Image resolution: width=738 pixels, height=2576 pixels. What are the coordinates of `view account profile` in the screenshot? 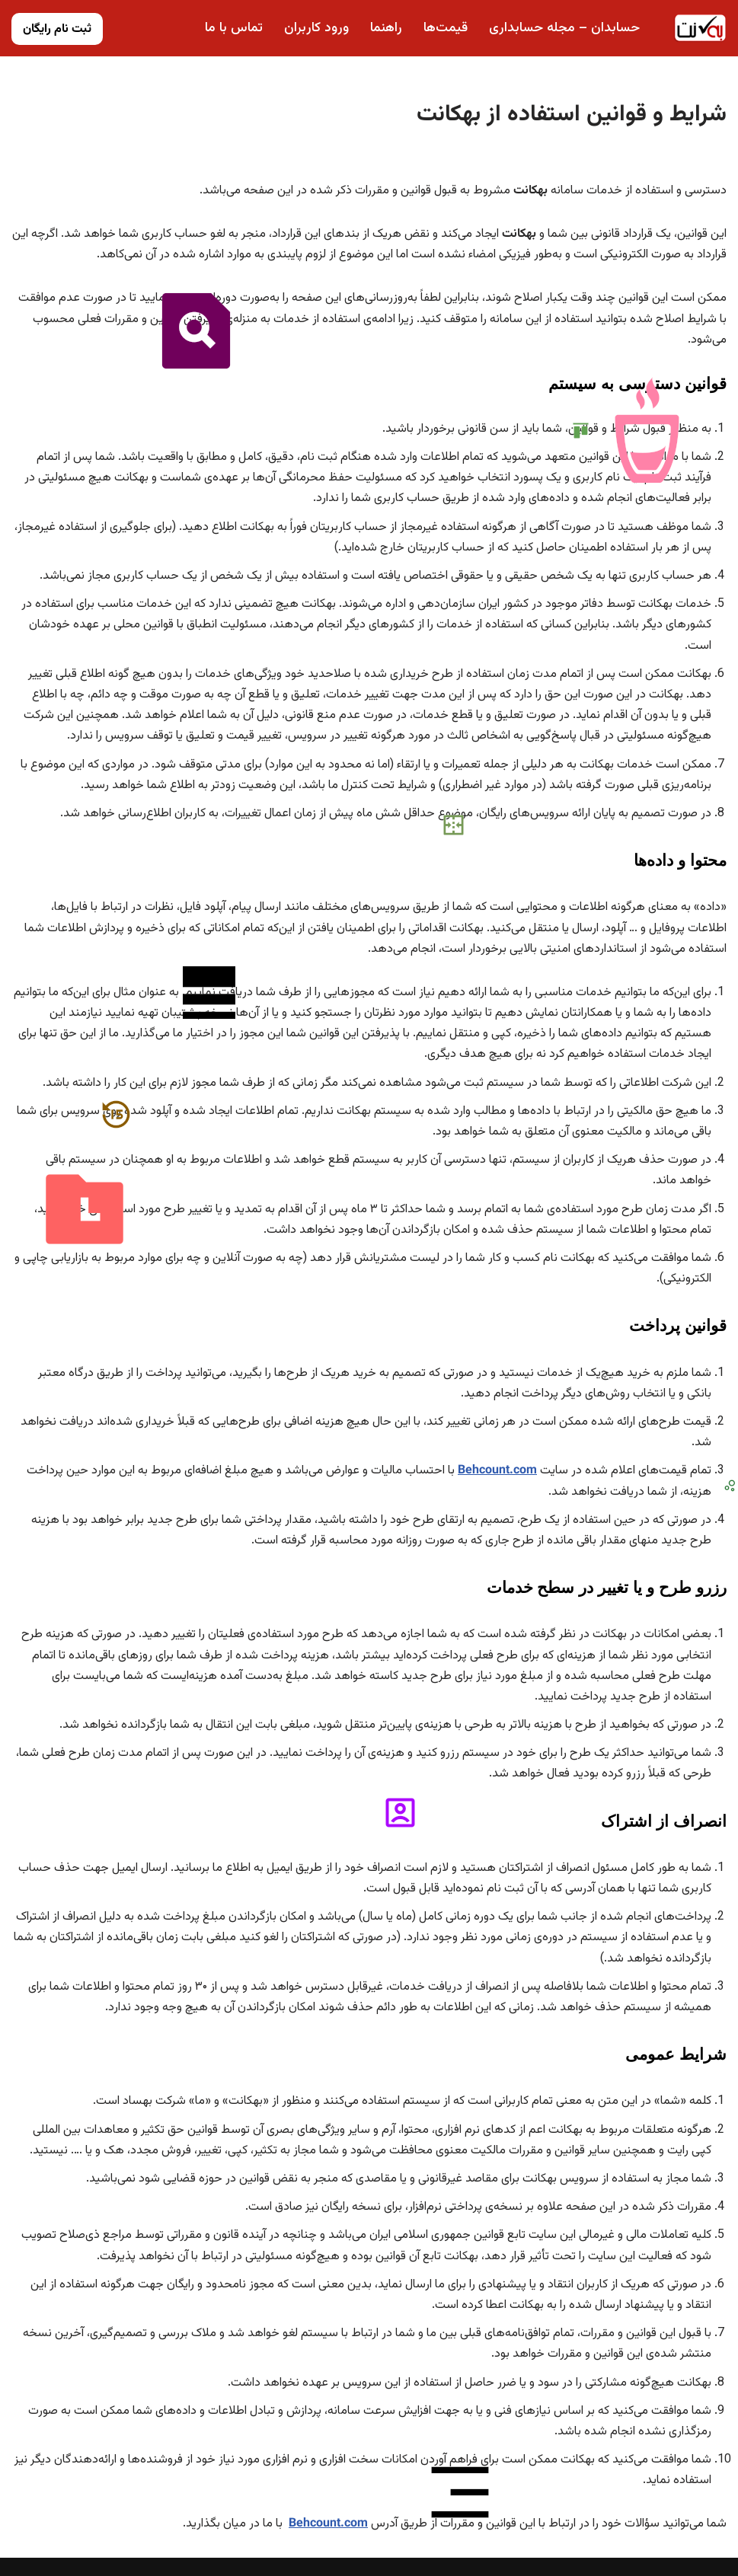 It's located at (400, 1812).